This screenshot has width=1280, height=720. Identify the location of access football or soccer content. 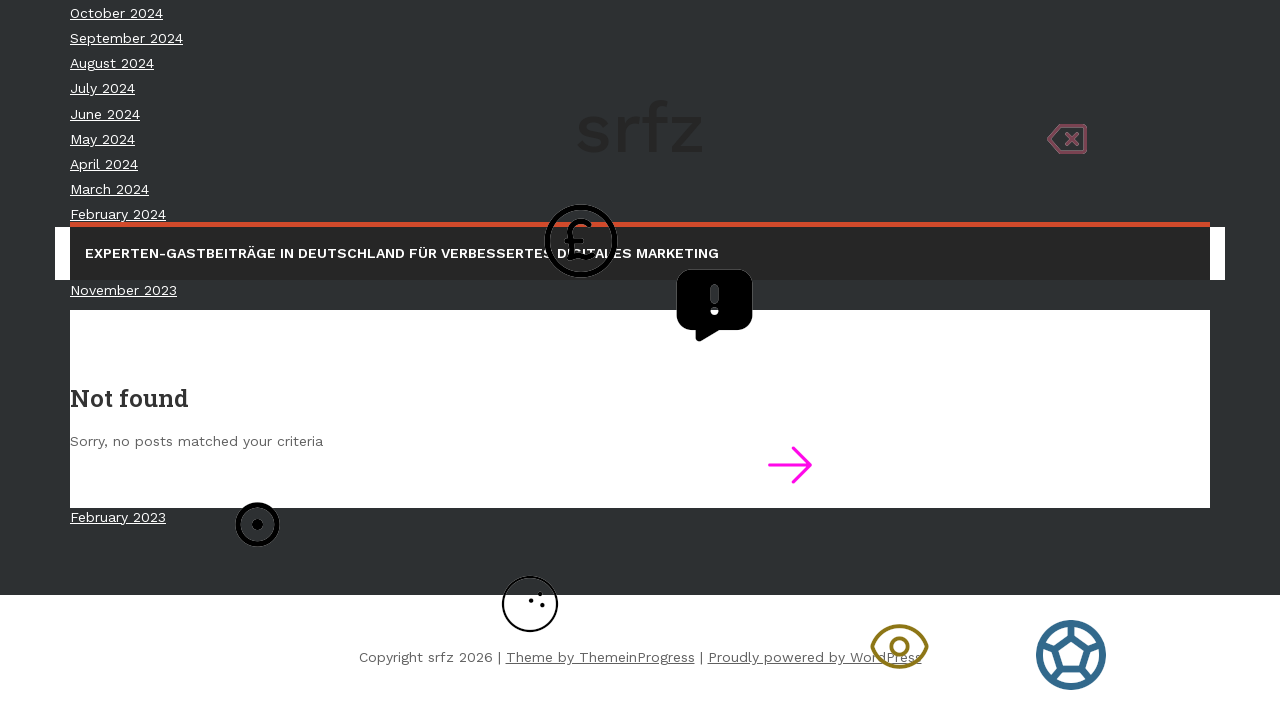
(1071, 655).